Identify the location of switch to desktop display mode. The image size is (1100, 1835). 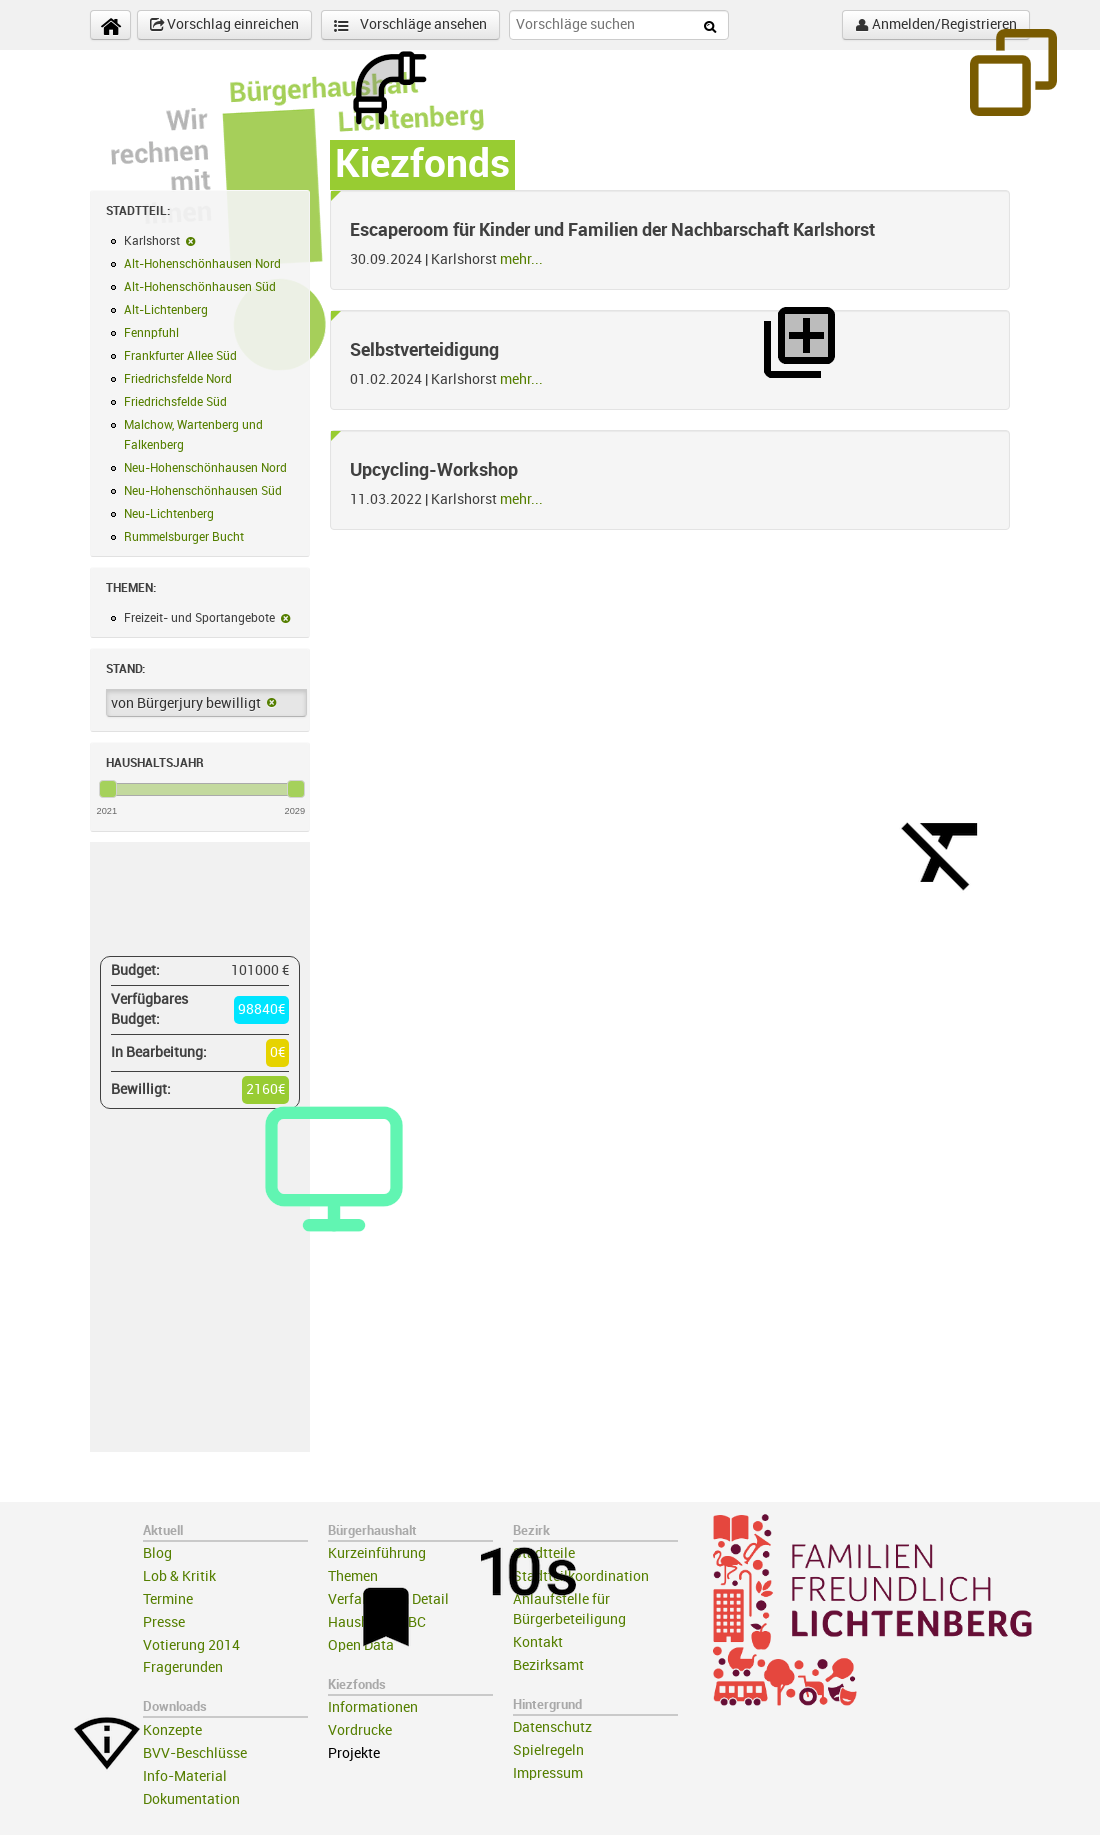
(334, 1169).